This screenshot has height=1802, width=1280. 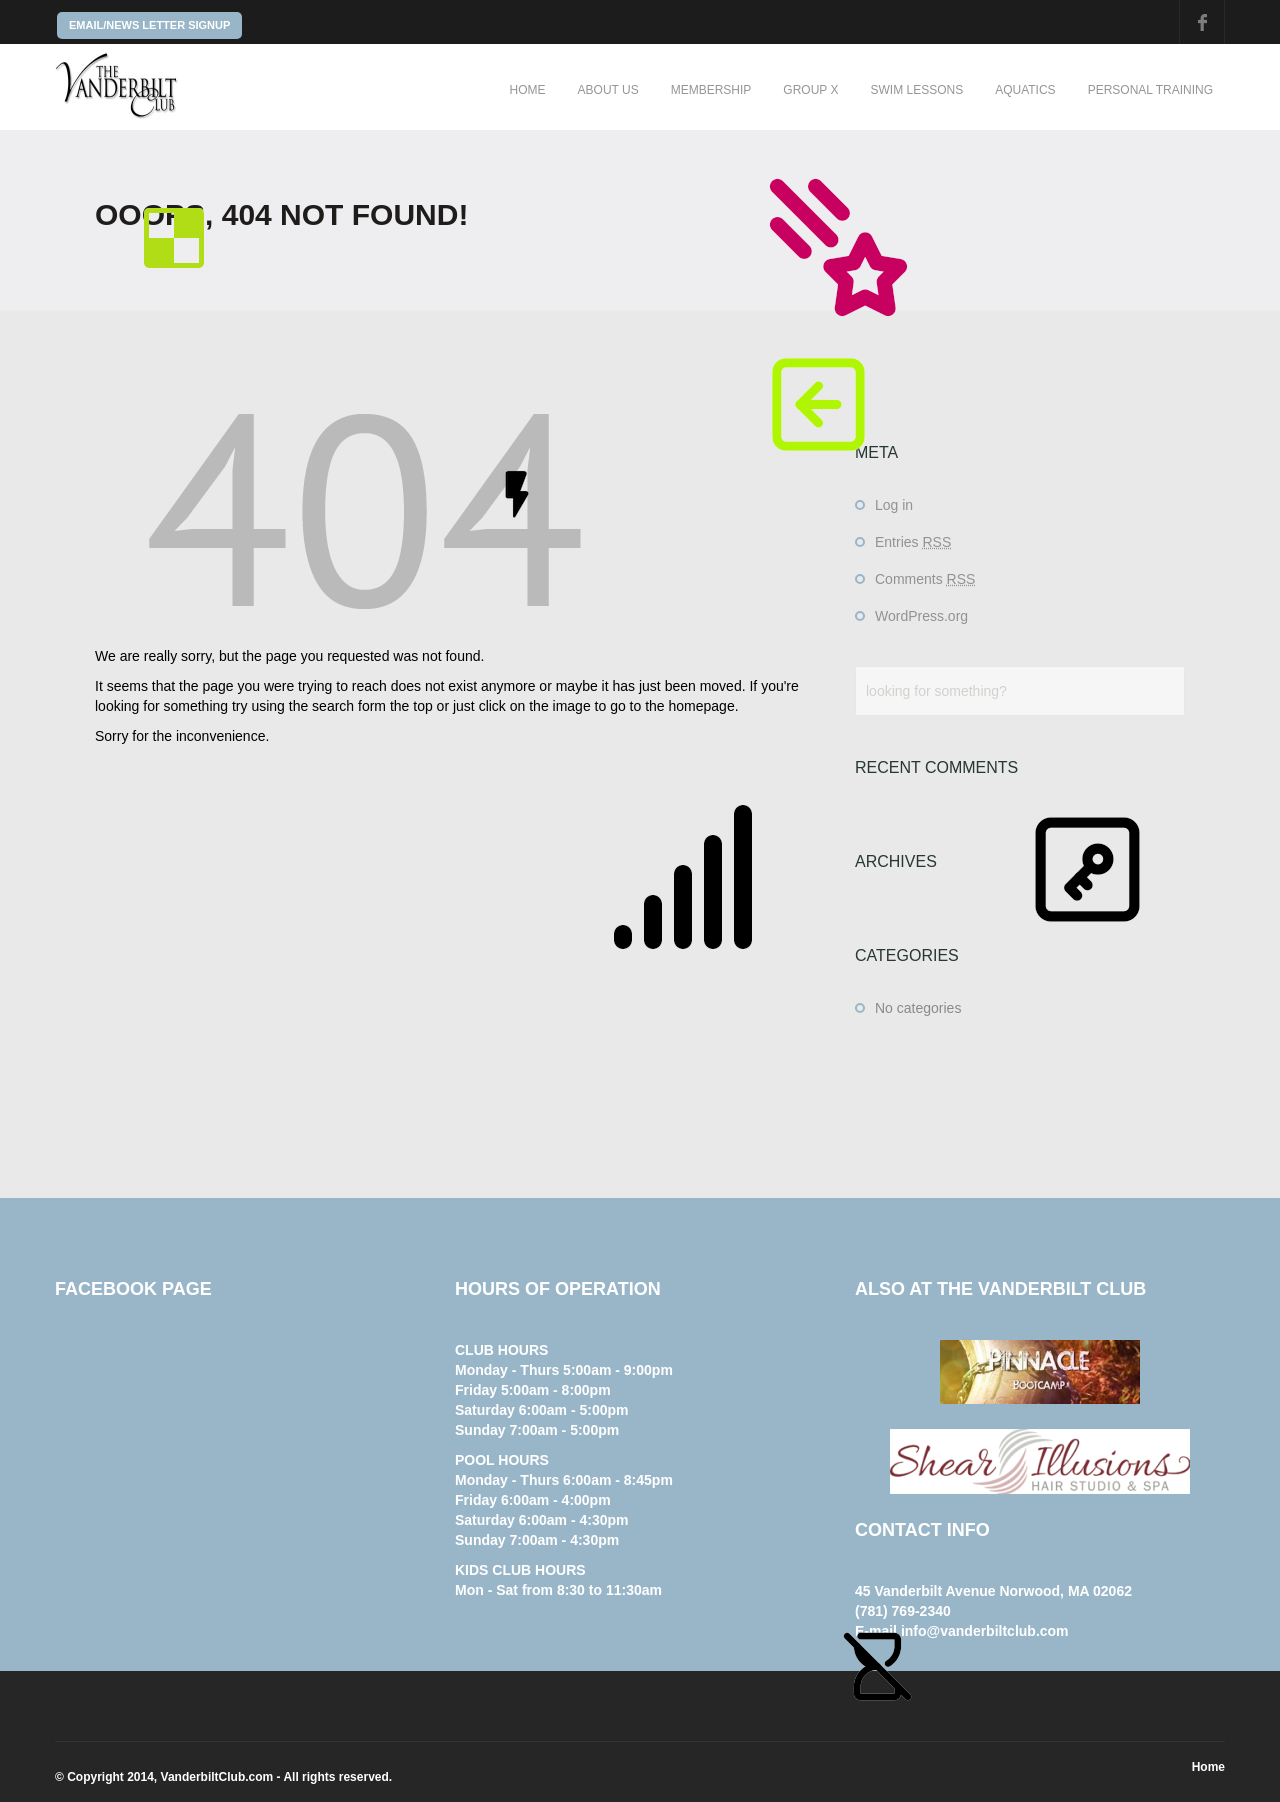 I want to click on indicates transparency in image editing software, so click(x=174, y=238).